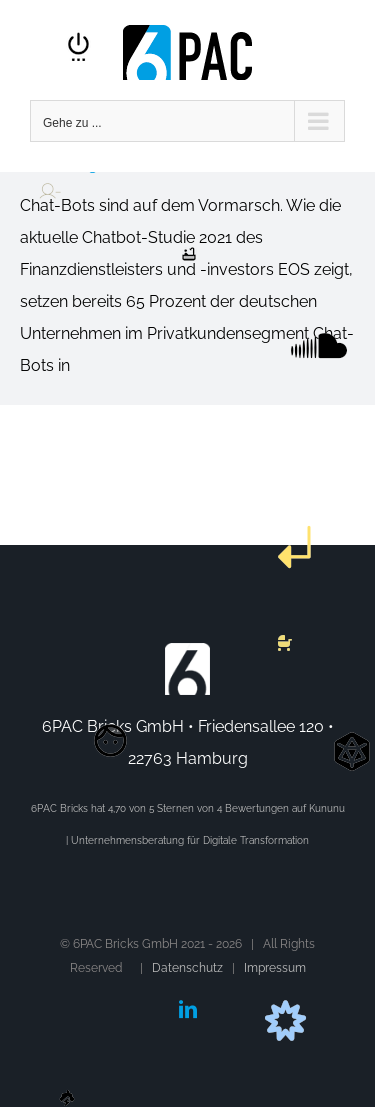  Describe the element at coordinates (78, 45) in the screenshot. I see `access power or shutdown settings` at that location.